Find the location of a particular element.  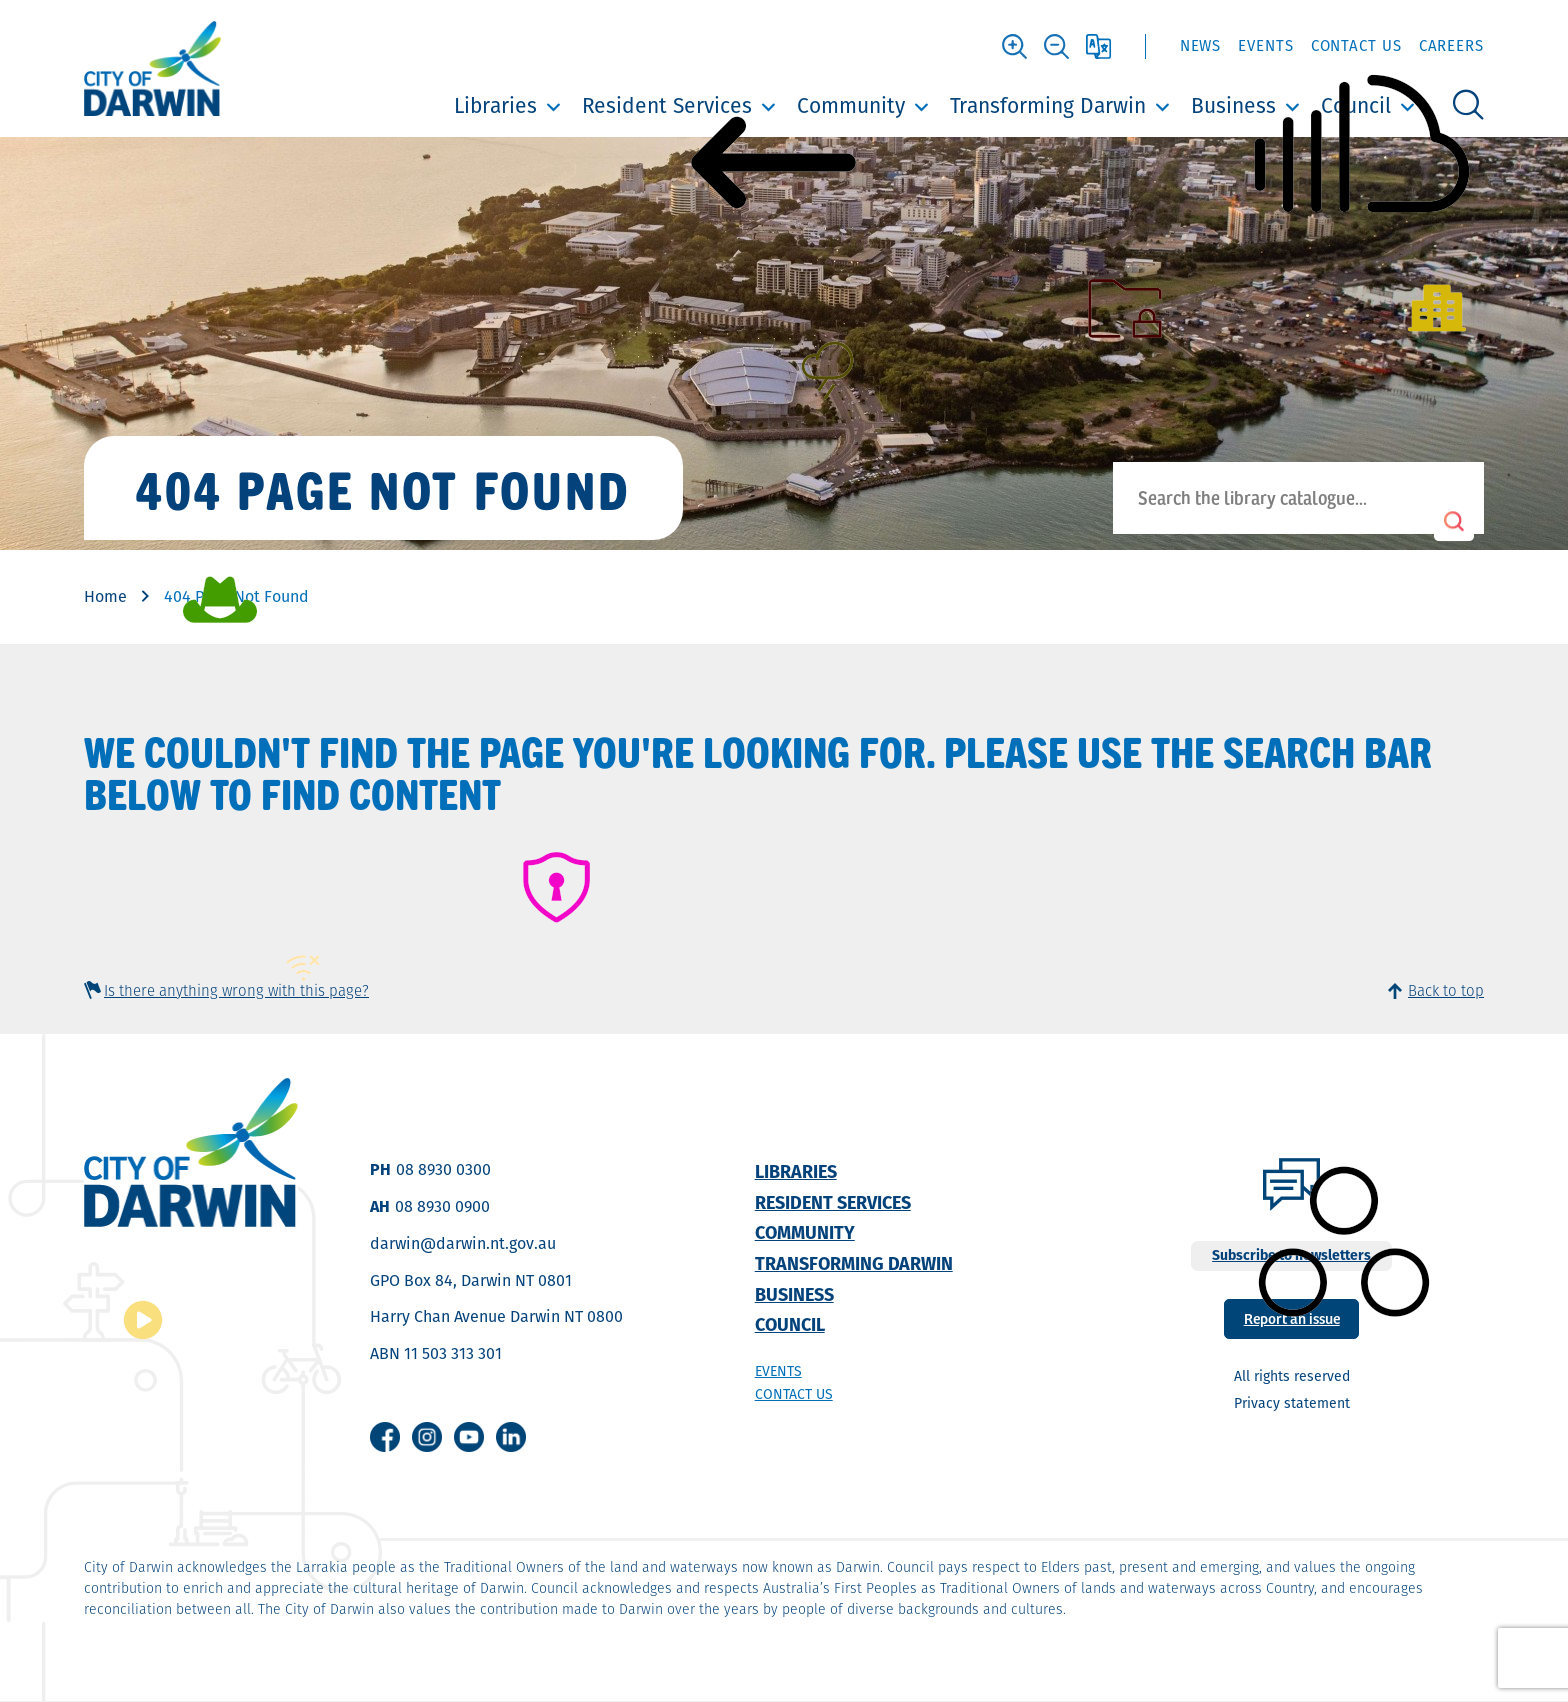

play media or video content is located at coordinates (143, 1320).